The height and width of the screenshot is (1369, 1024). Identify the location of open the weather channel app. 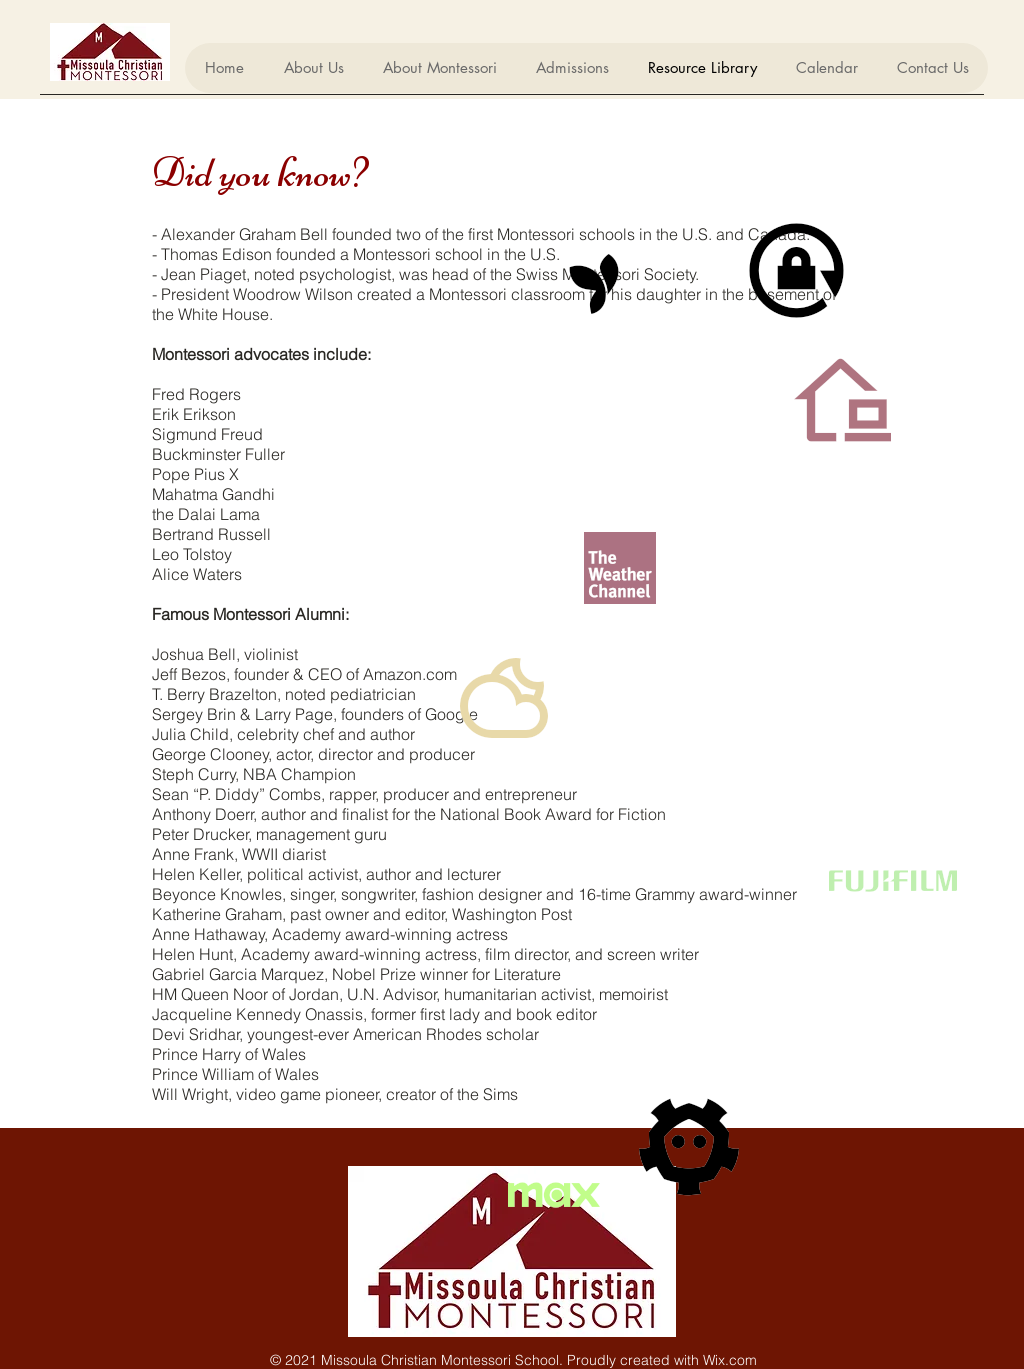
(620, 568).